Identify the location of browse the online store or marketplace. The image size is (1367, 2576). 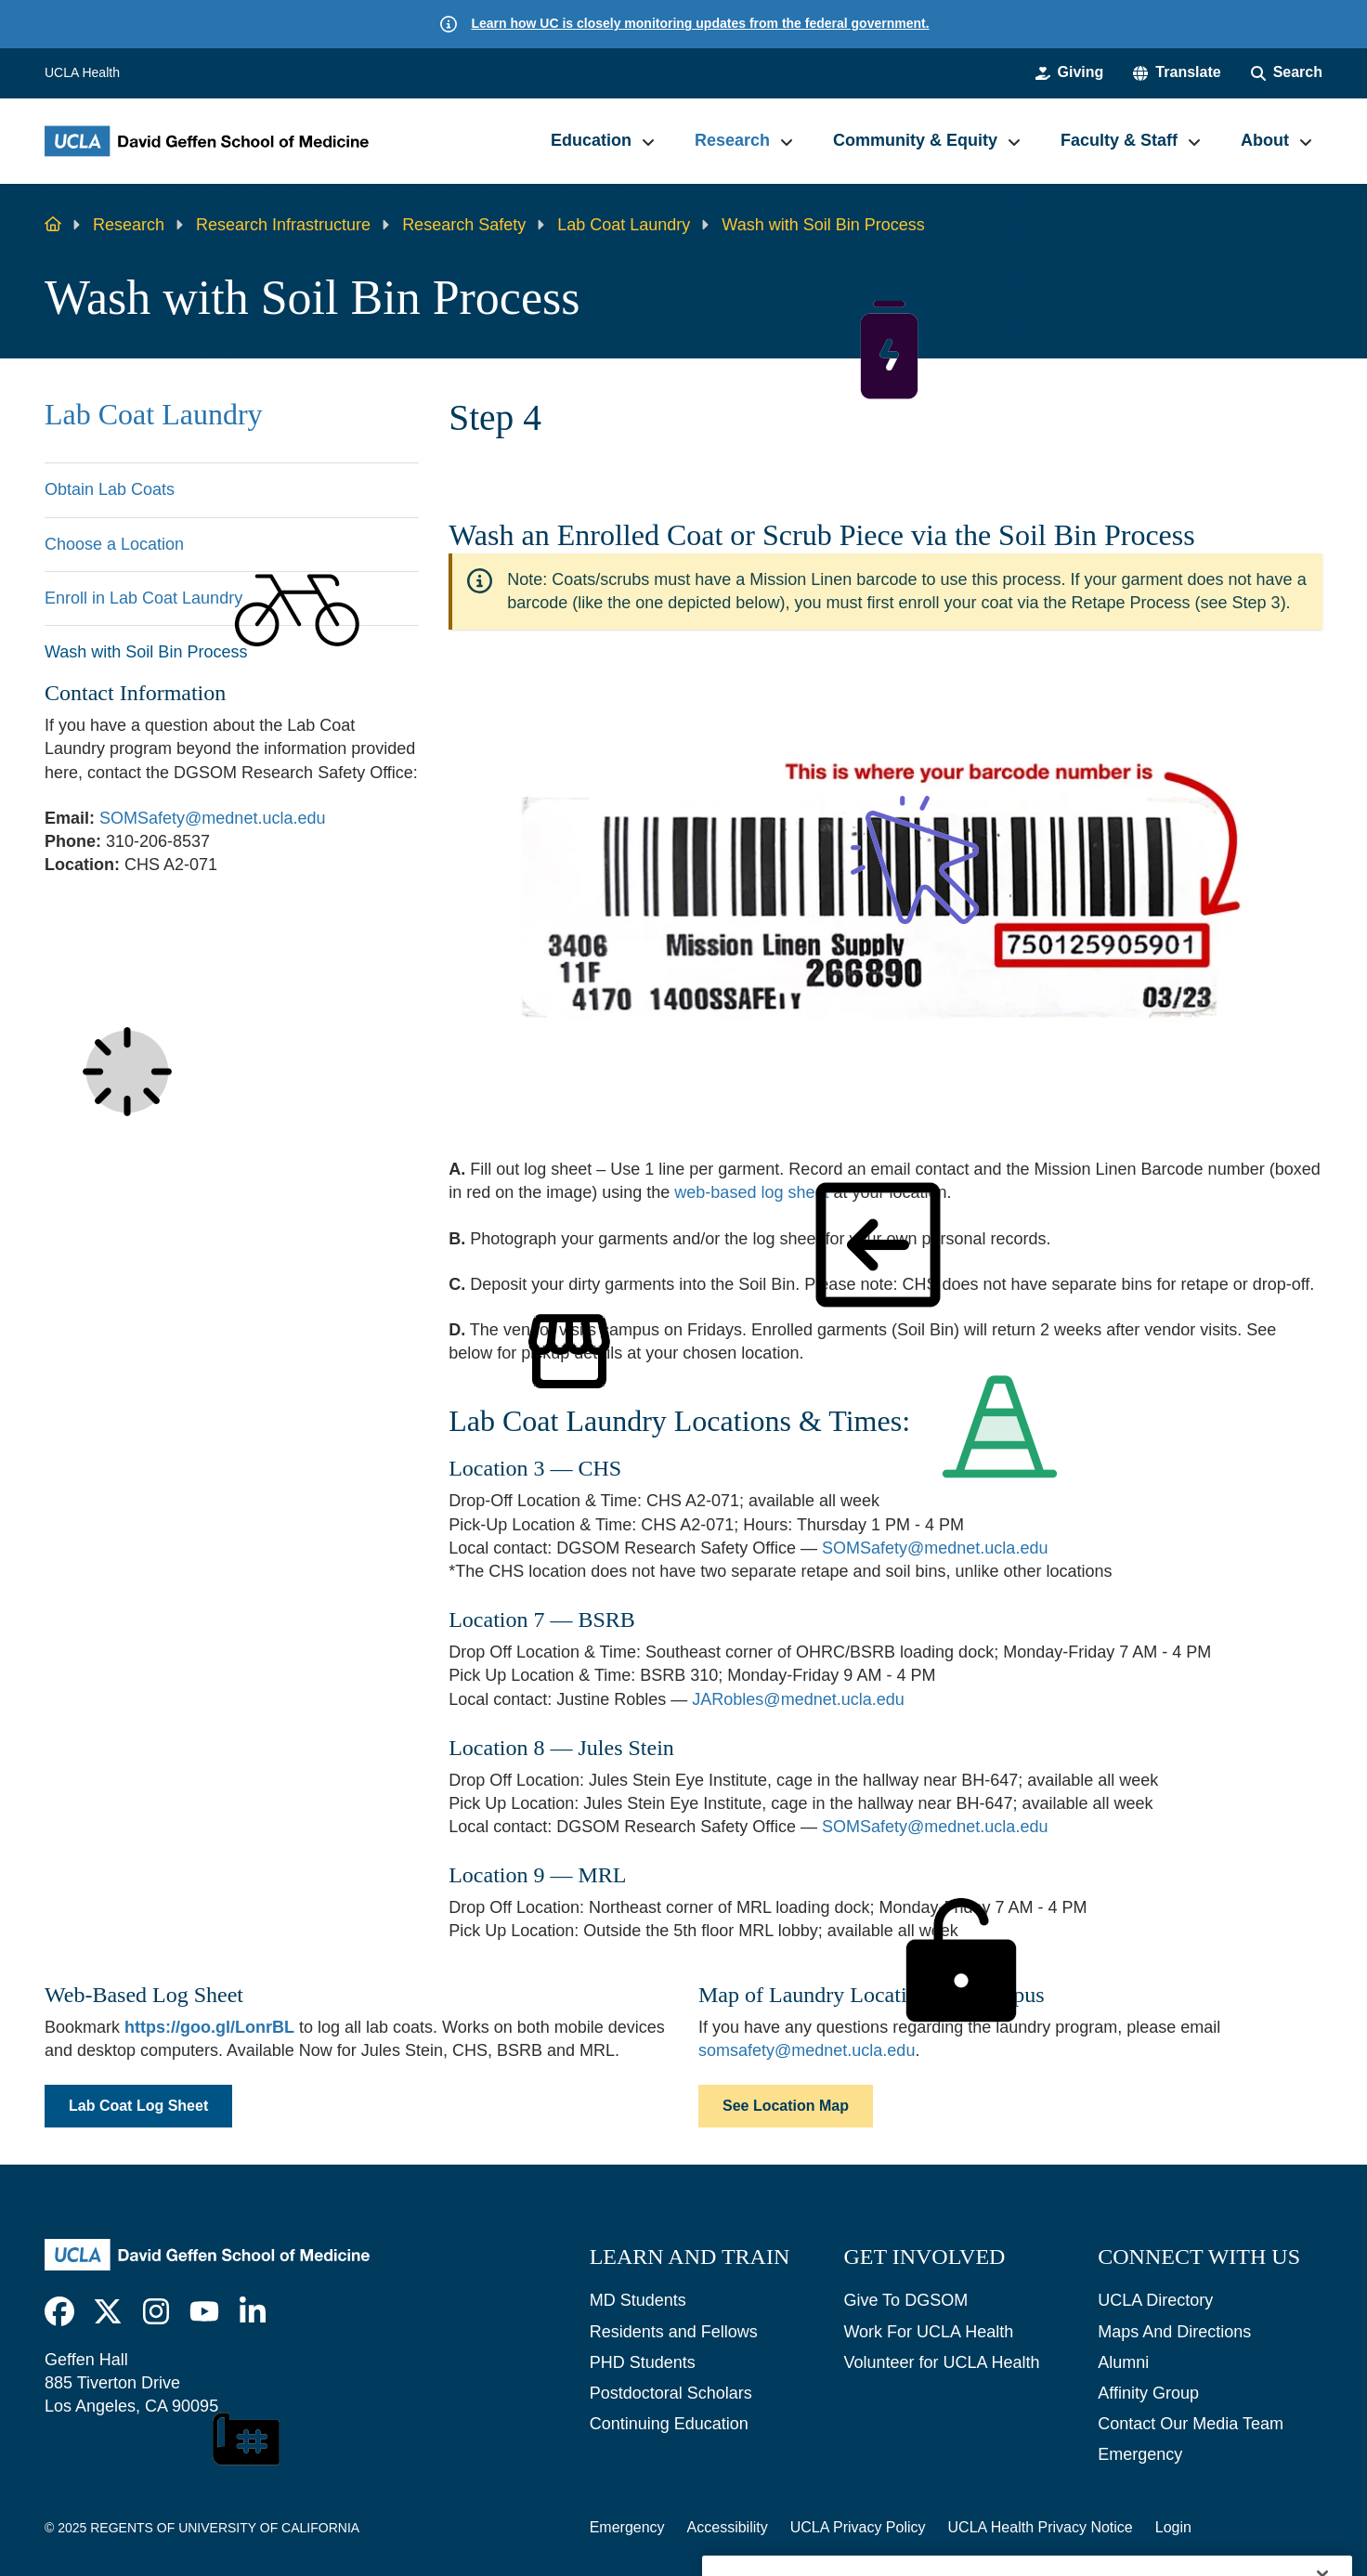
(569, 1351).